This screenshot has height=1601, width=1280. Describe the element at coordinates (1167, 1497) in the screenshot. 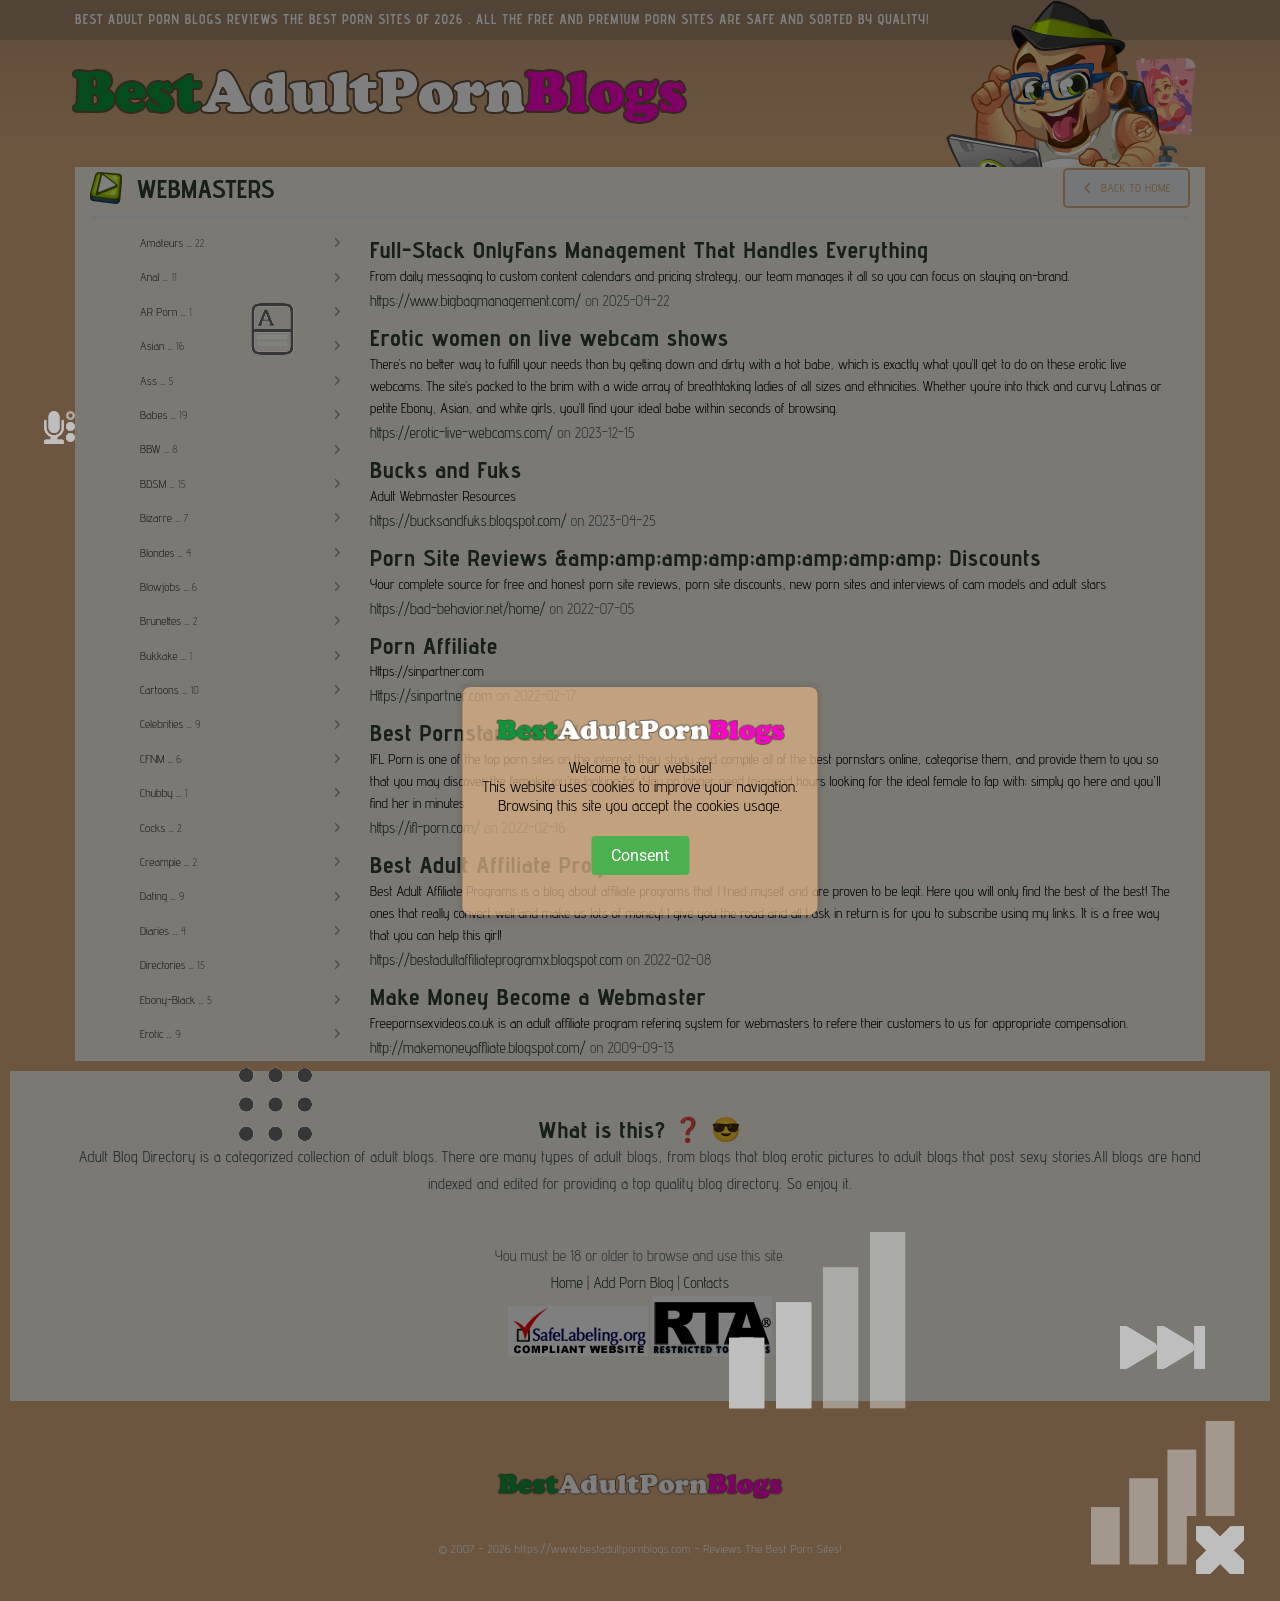

I see `indicates no cellular network connection` at that location.